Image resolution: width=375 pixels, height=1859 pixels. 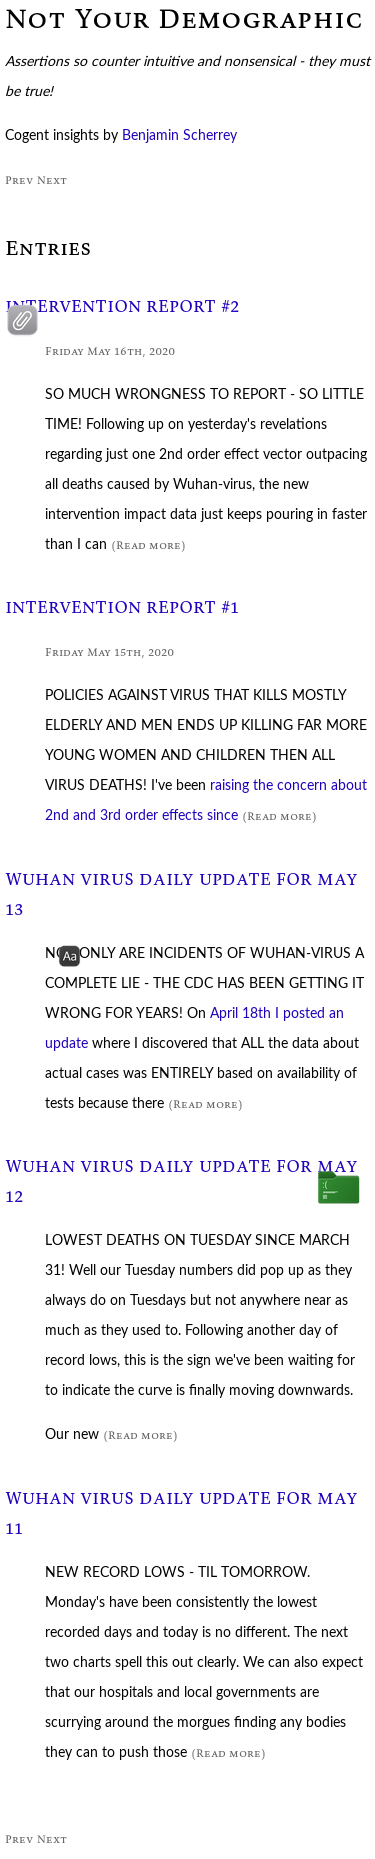 I want to click on folder containing windows insider or beta system files, so click(x=338, y=1188).